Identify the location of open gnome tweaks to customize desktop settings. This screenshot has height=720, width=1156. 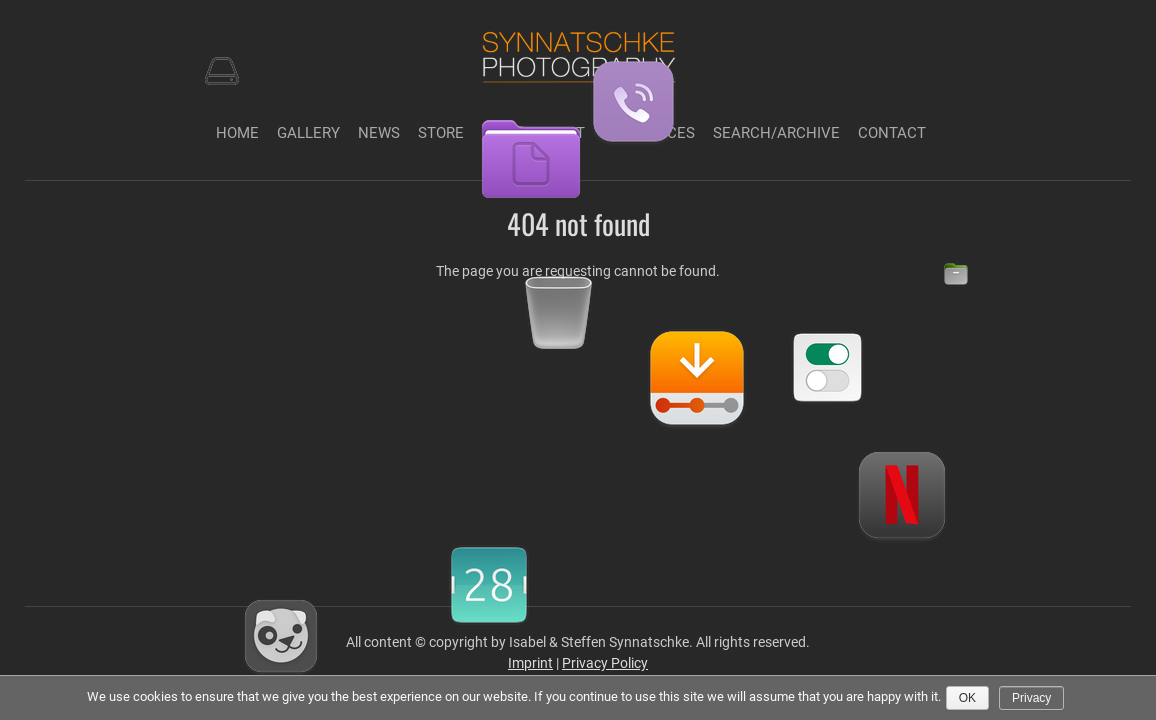
(827, 367).